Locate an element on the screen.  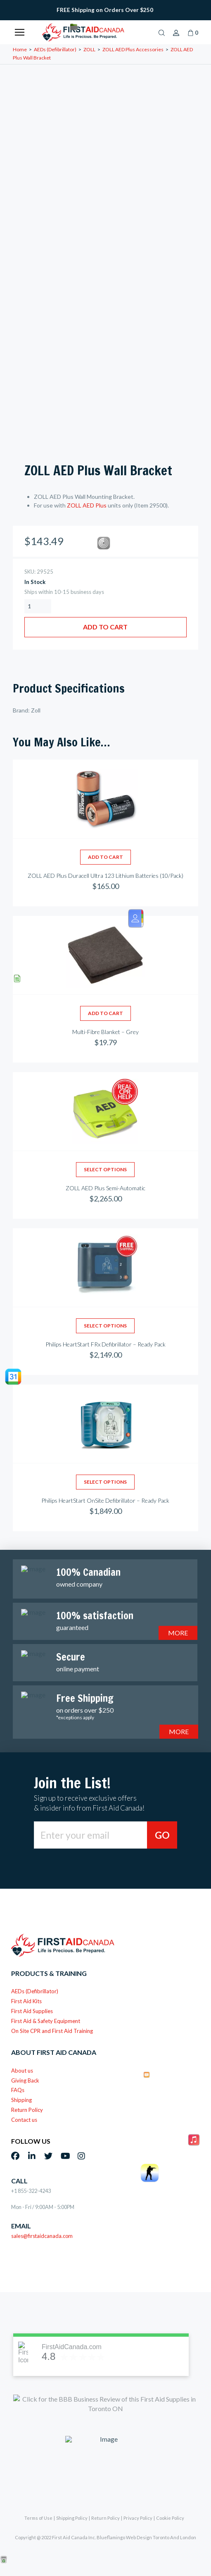
open the contacts app is located at coordinates (136, 918).